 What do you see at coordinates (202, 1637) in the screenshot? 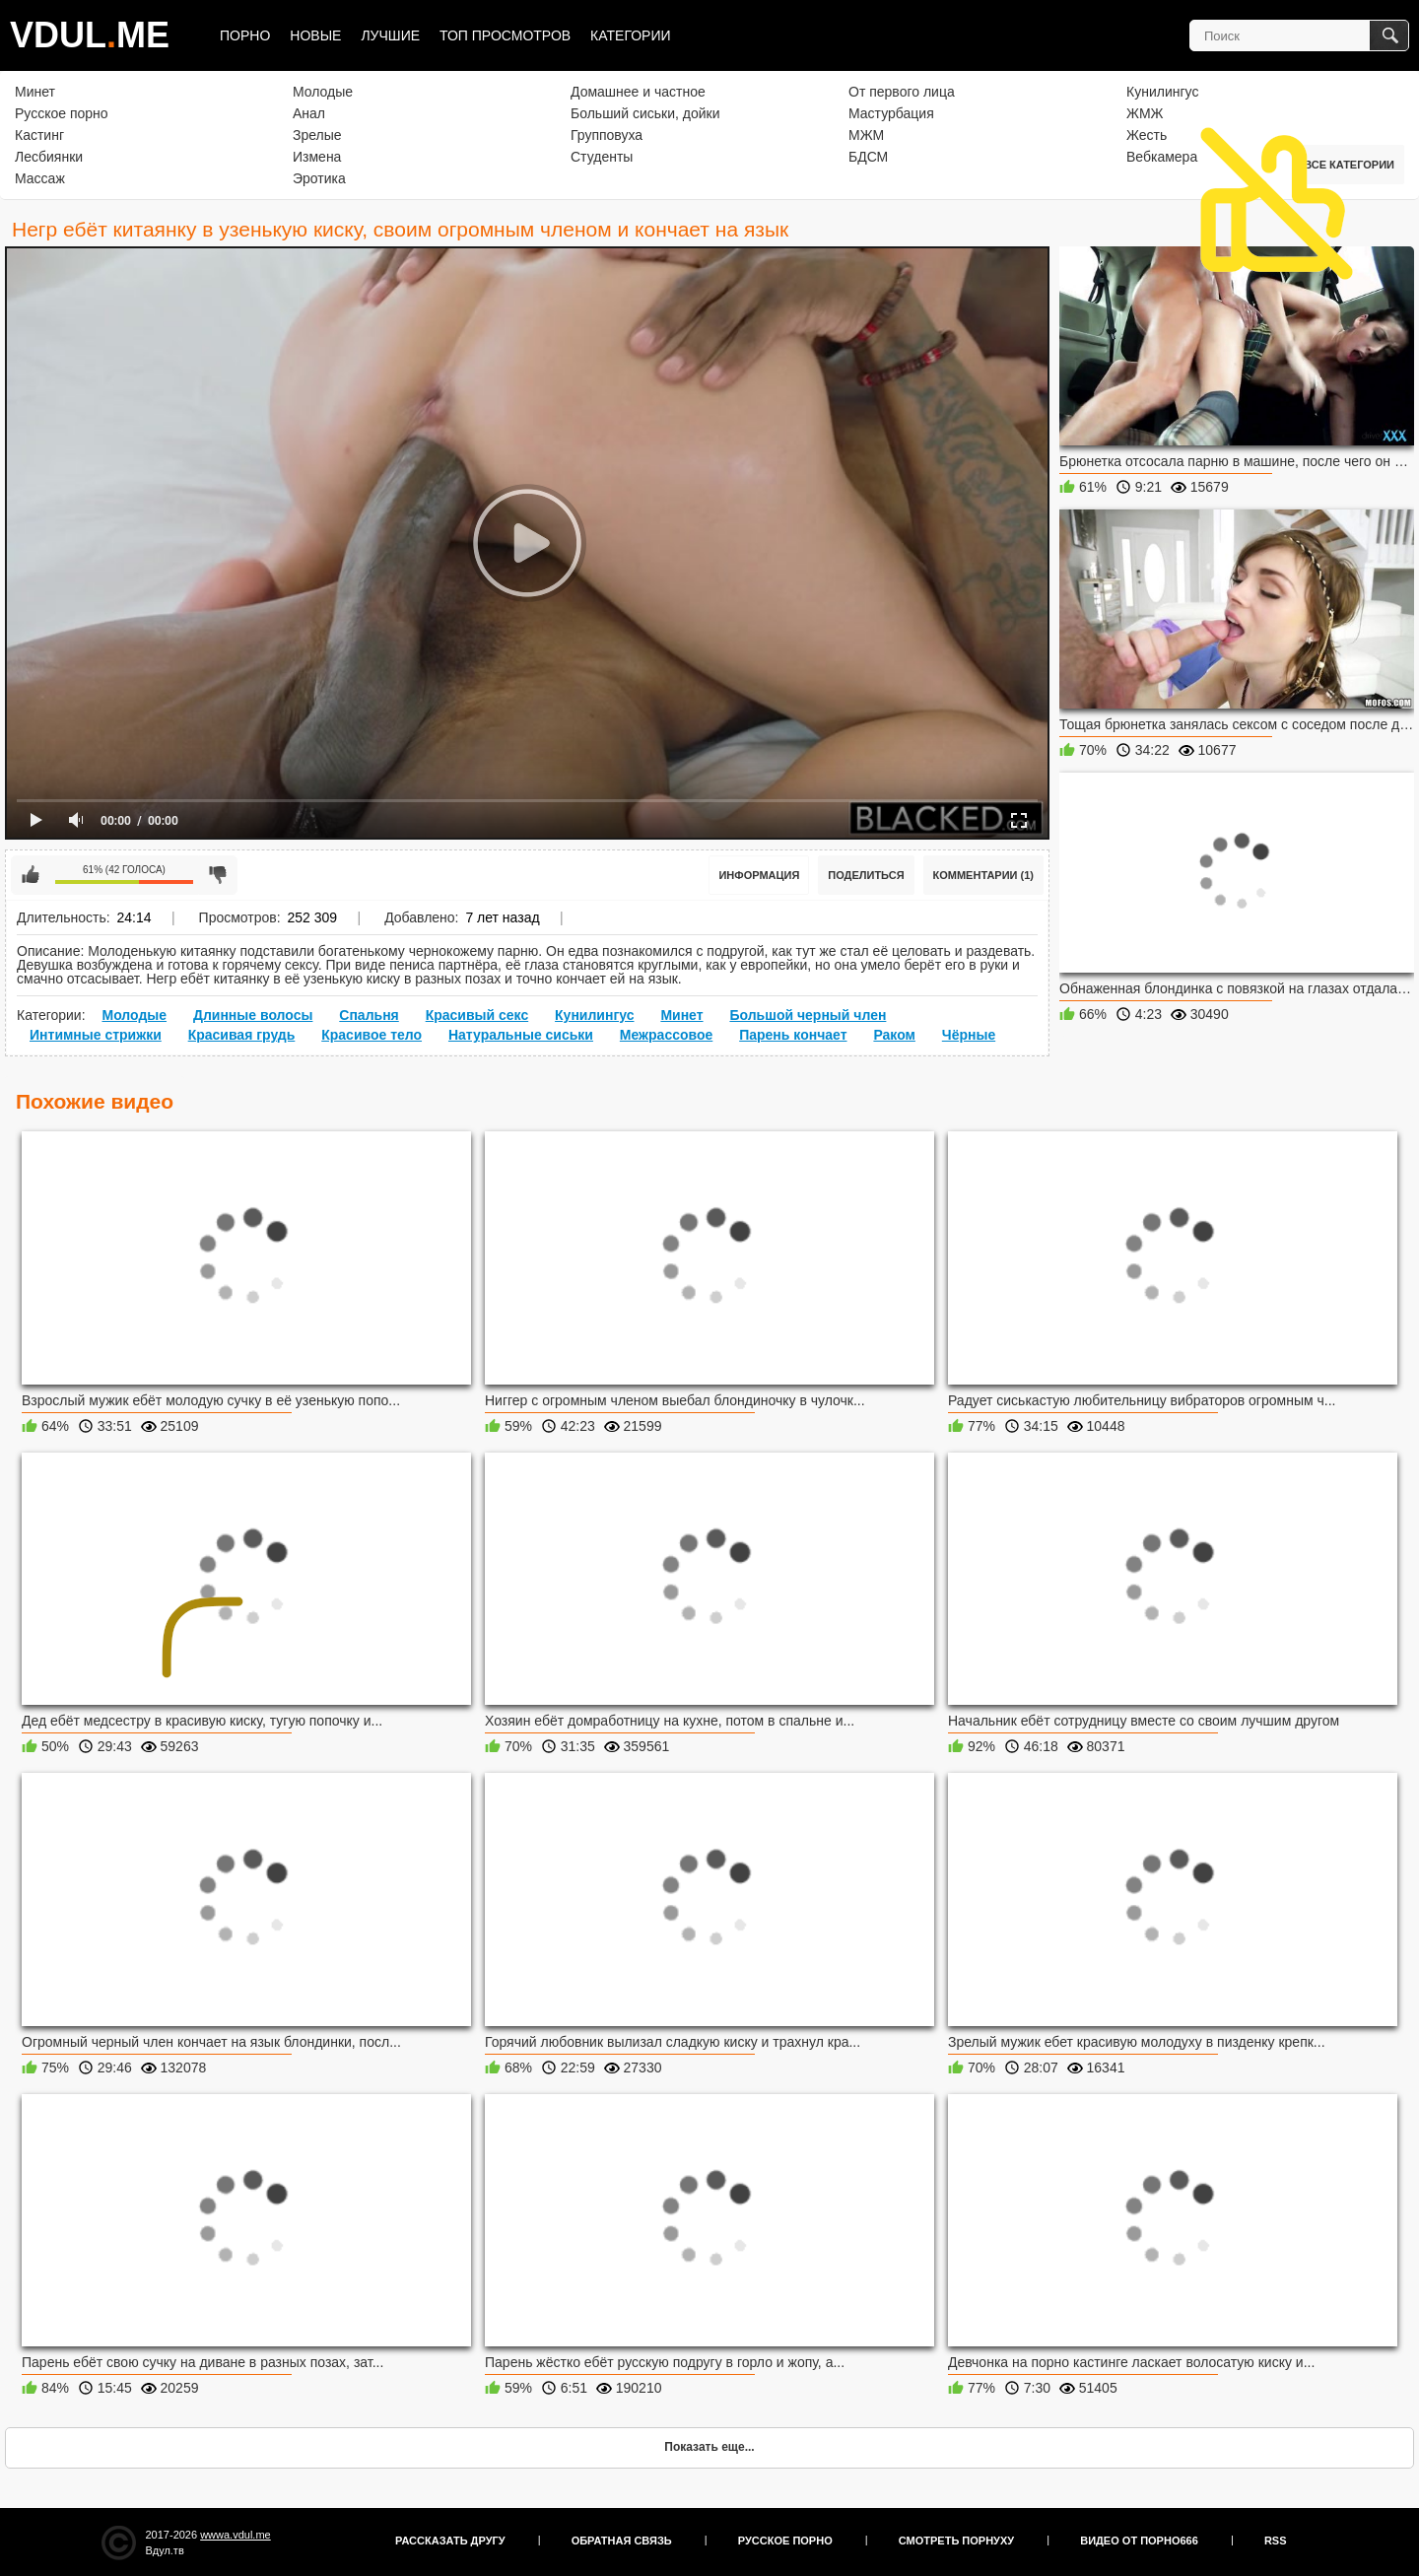
I see `apply iOS-style rounded corner to element` at bounding box center [202, 1637].